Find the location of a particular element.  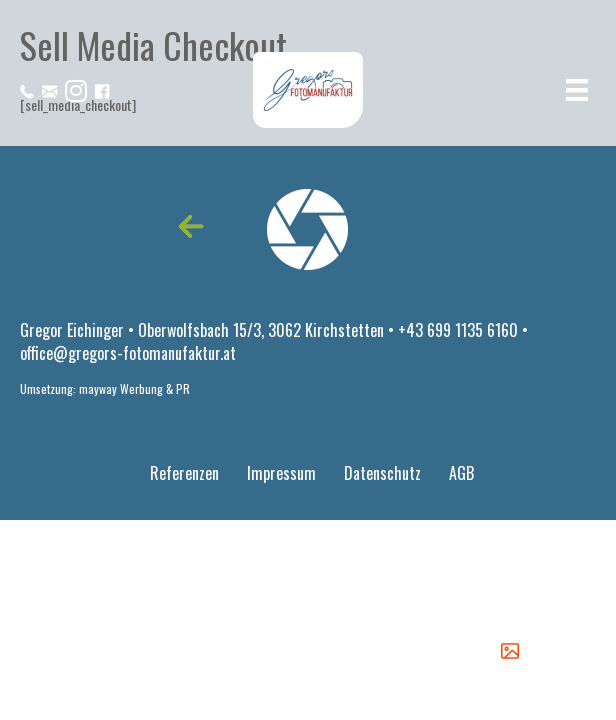

view media file is located at coordinates (510, 651).